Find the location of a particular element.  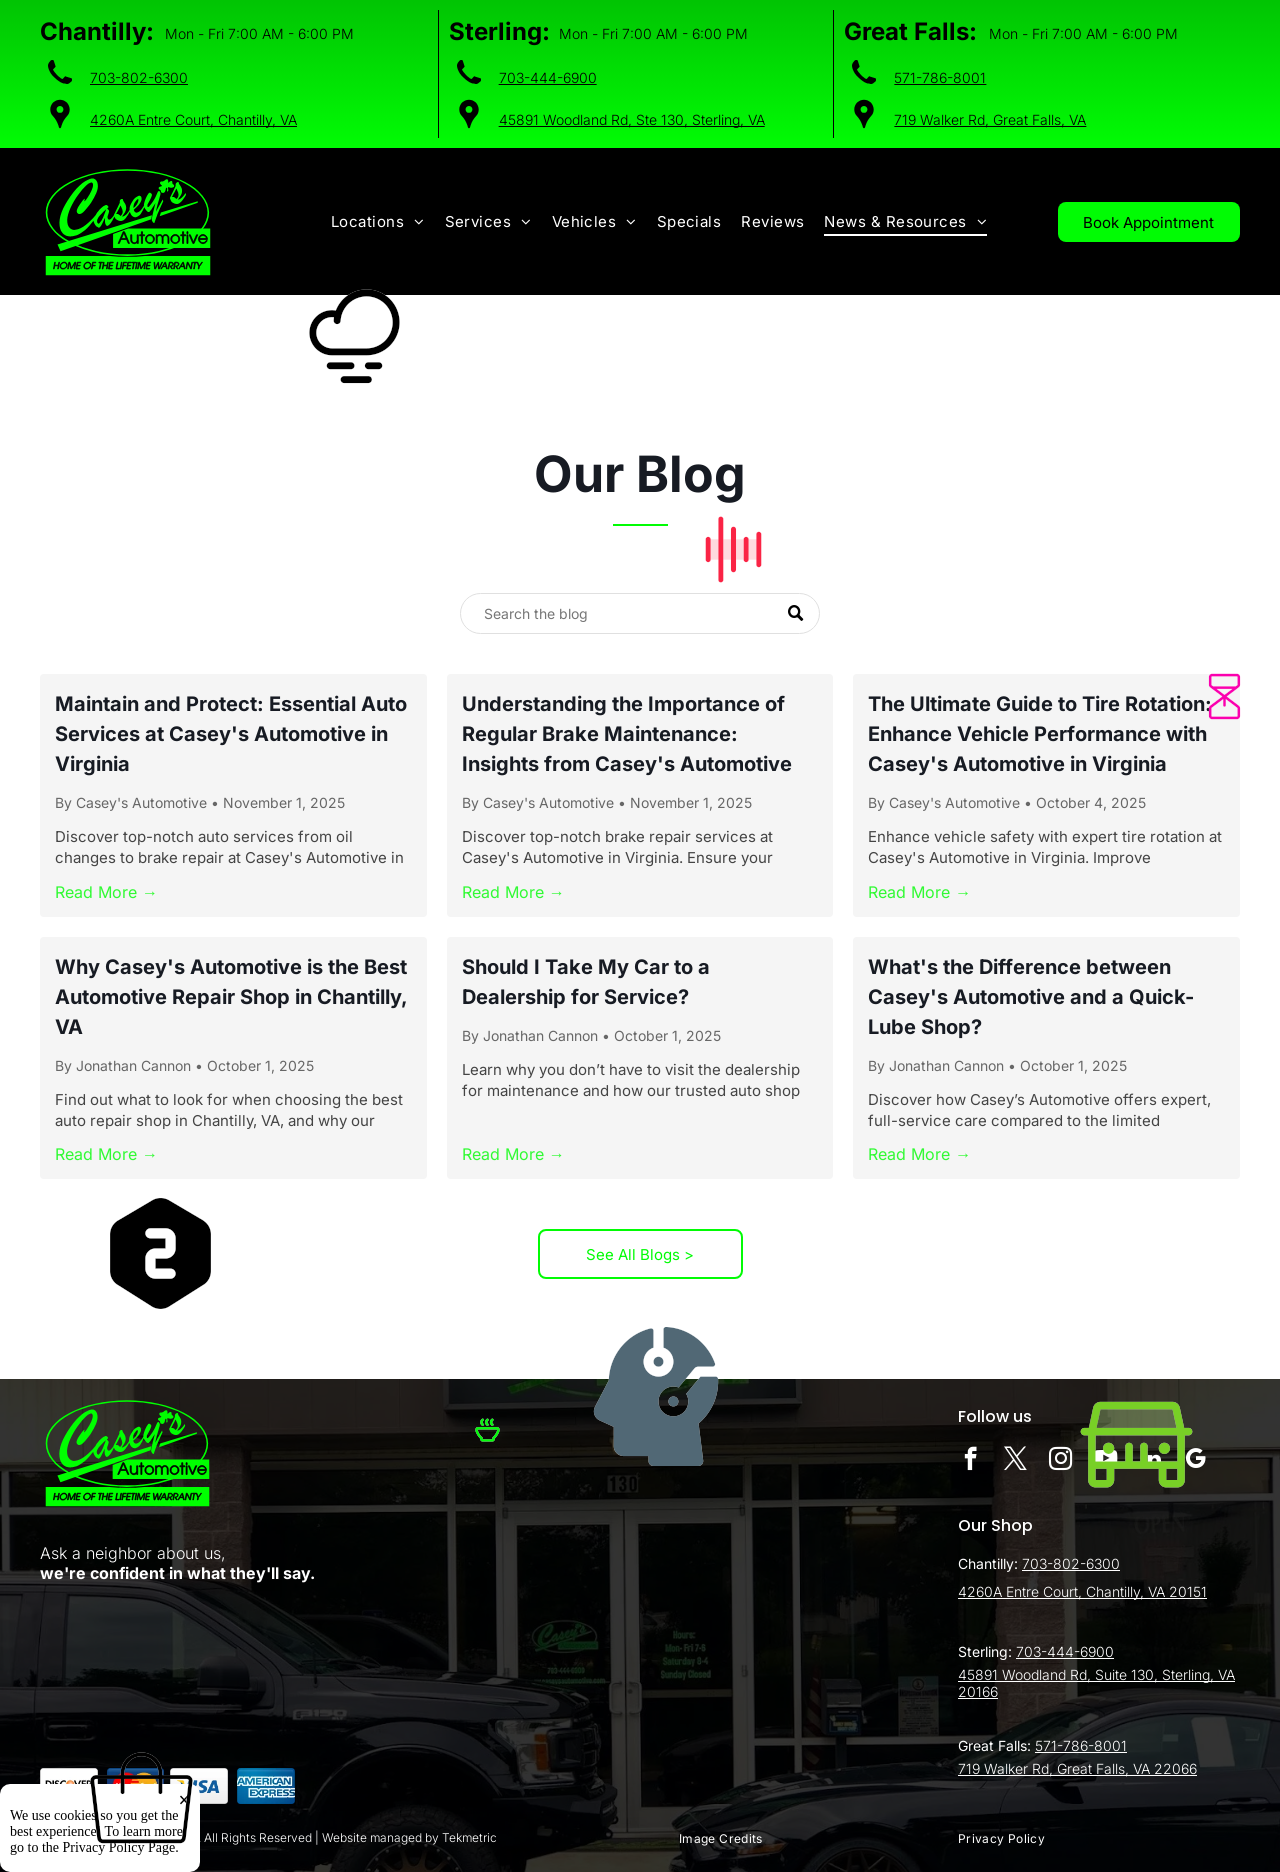

browse soup or hot food options is located at coordinates (487, 1429).